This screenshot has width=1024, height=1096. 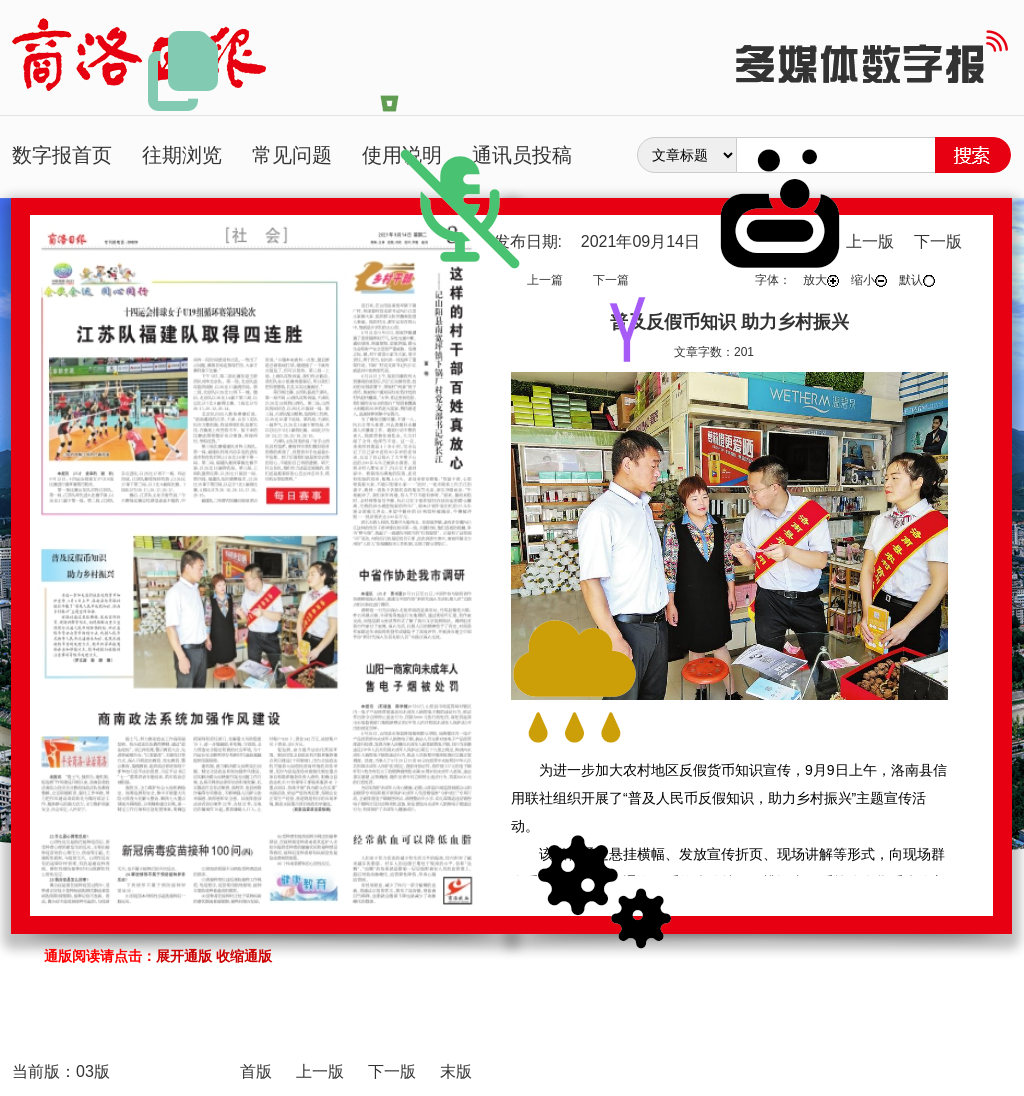 I want to click on mute microphone, so click(x=460, y=209).